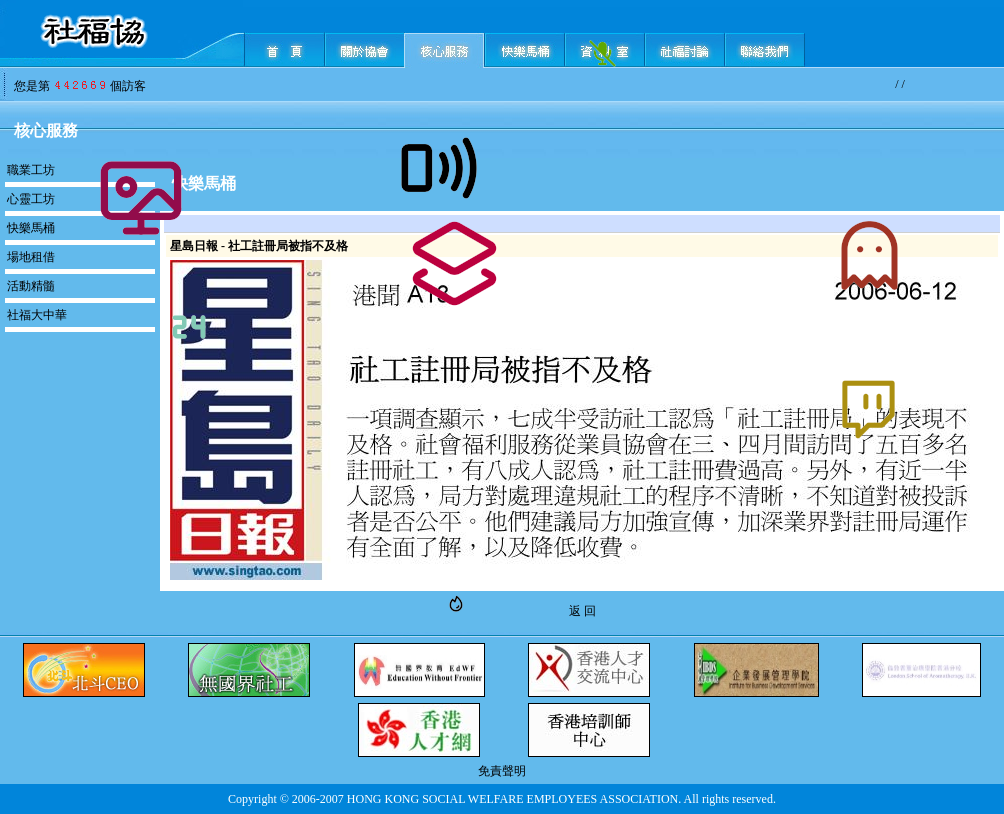 The height and width of the screenshot is (814, 1004). Describe the element at coordinates (602, 53) in the screenshot. I see `mute your microphone` at that location.